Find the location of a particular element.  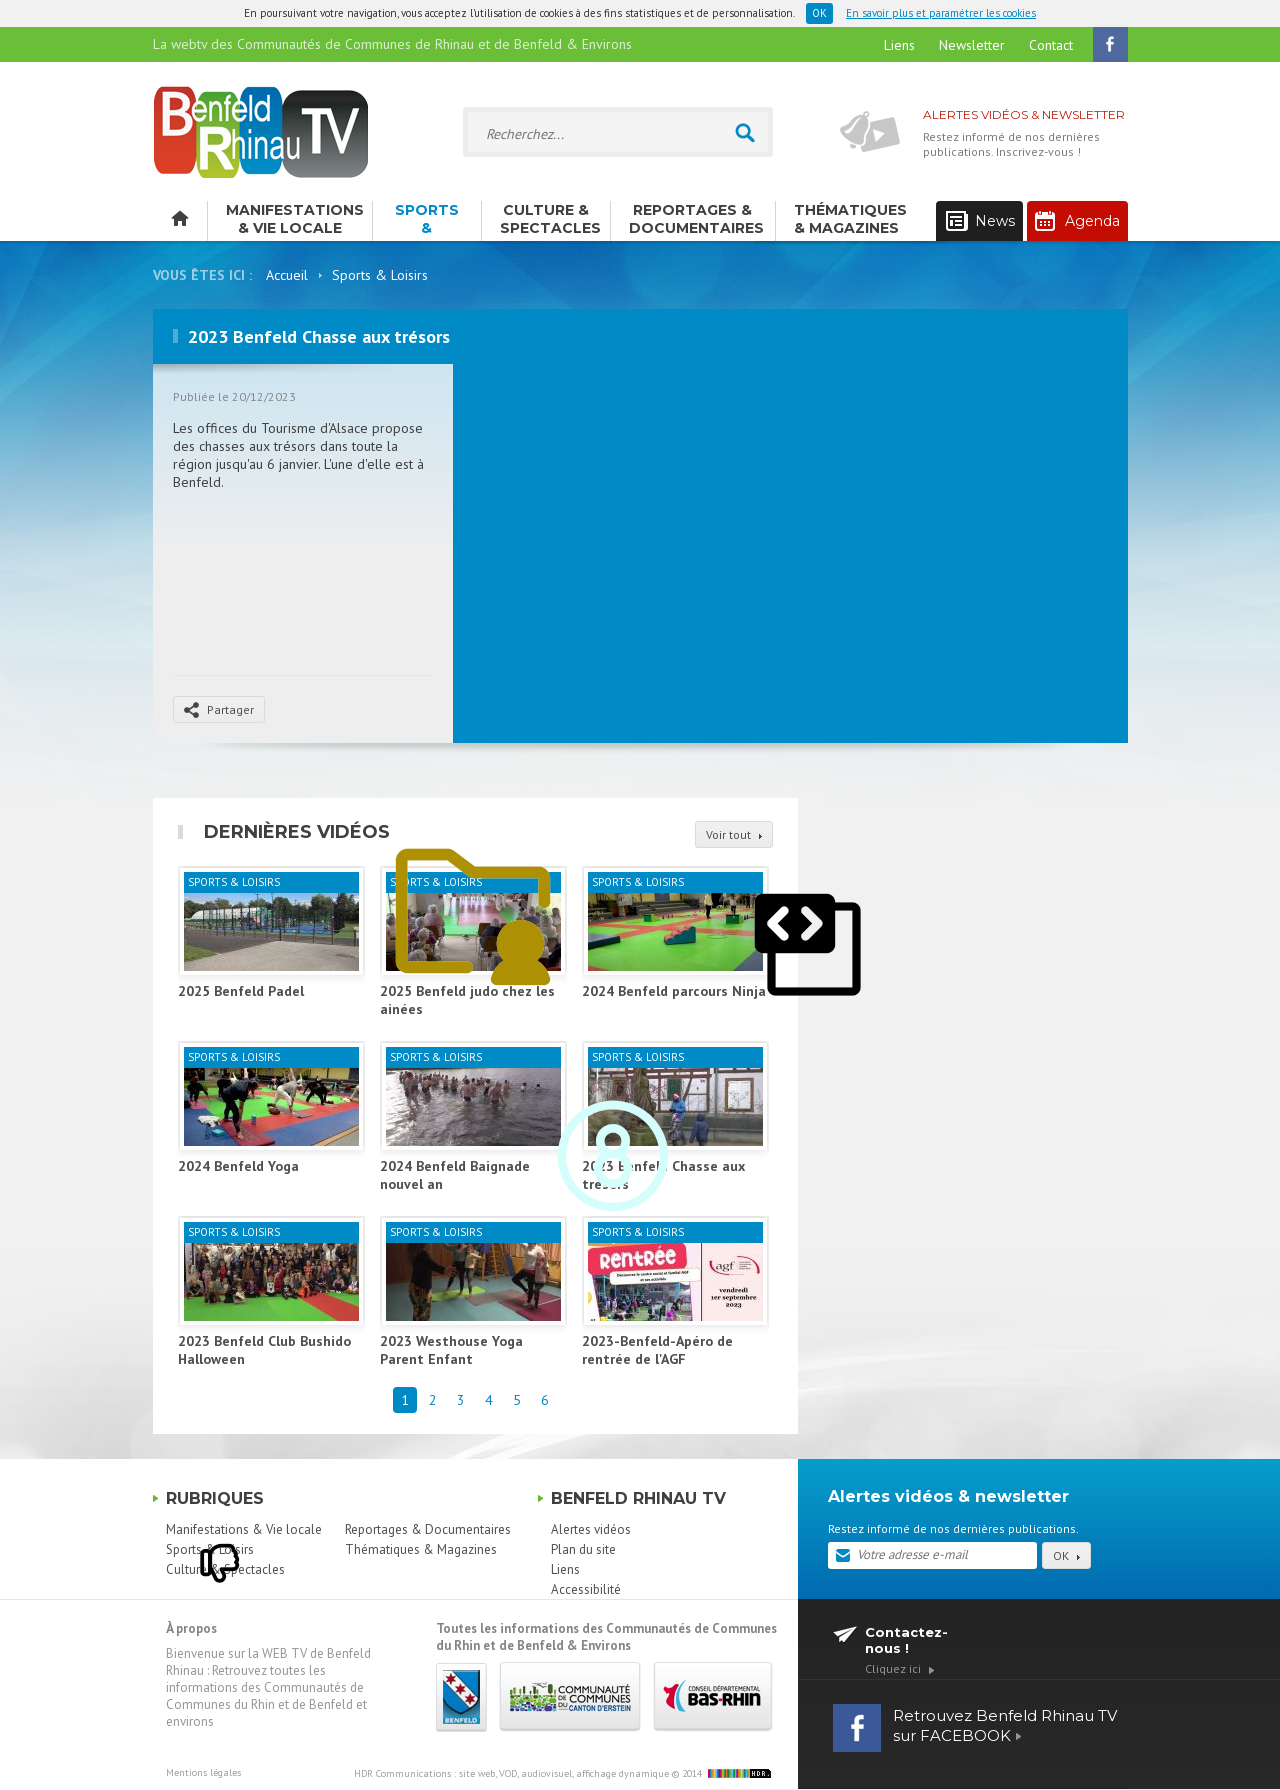

insert a code block is located at coordinates (814, 949).